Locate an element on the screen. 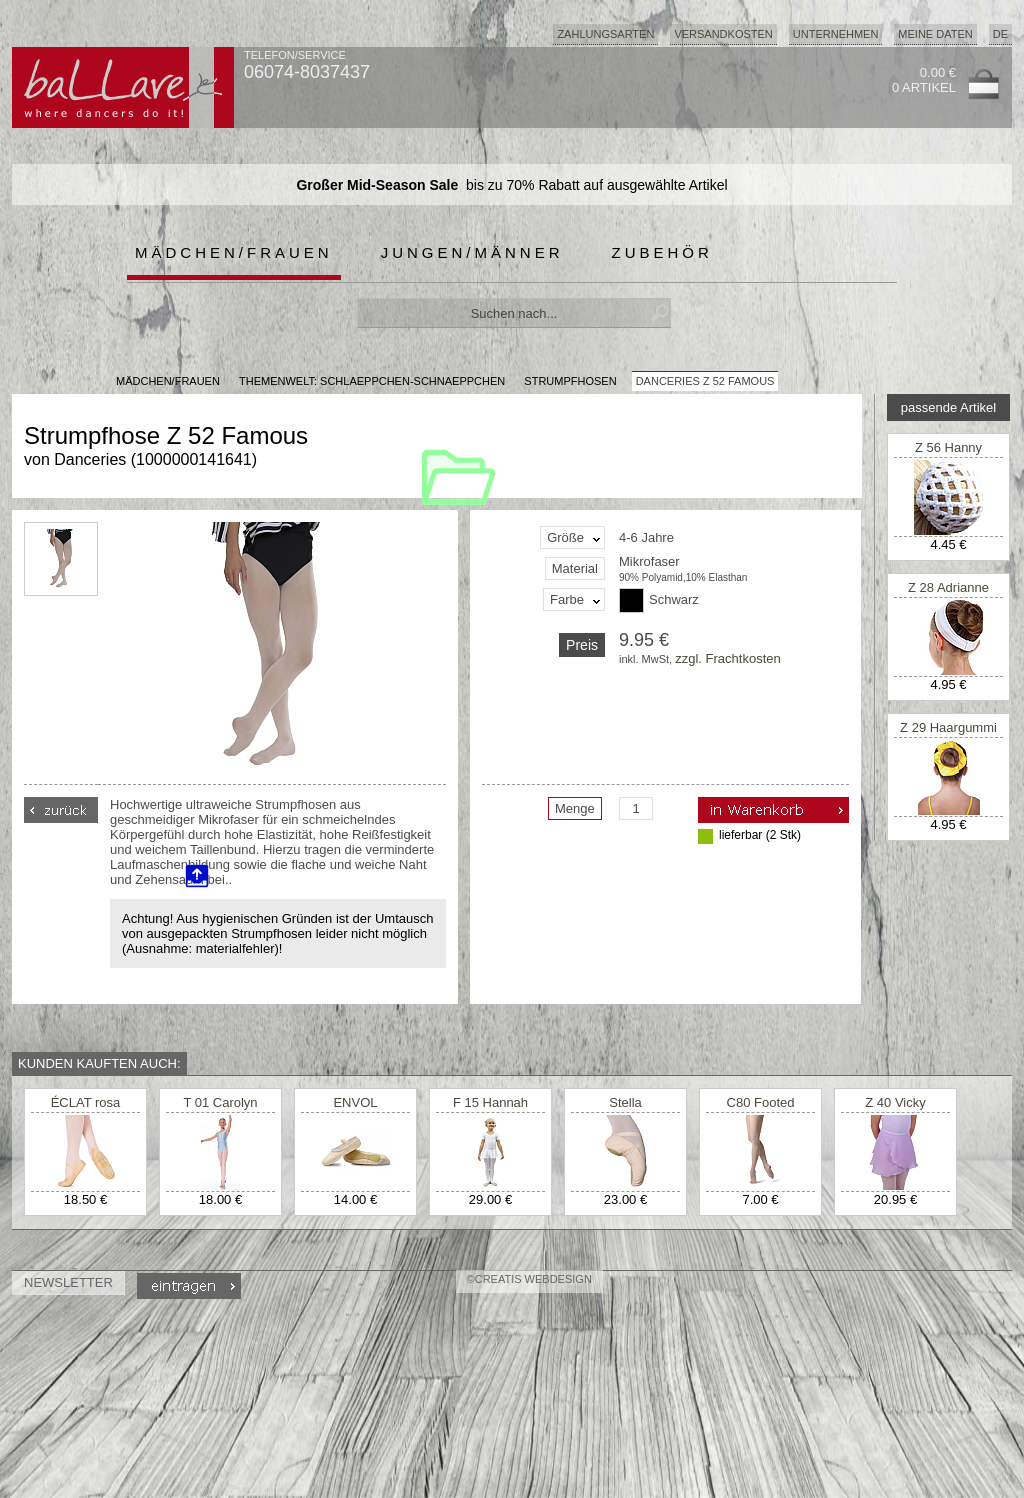  upload file to inbox or tray is located at coordinates (197, 876).